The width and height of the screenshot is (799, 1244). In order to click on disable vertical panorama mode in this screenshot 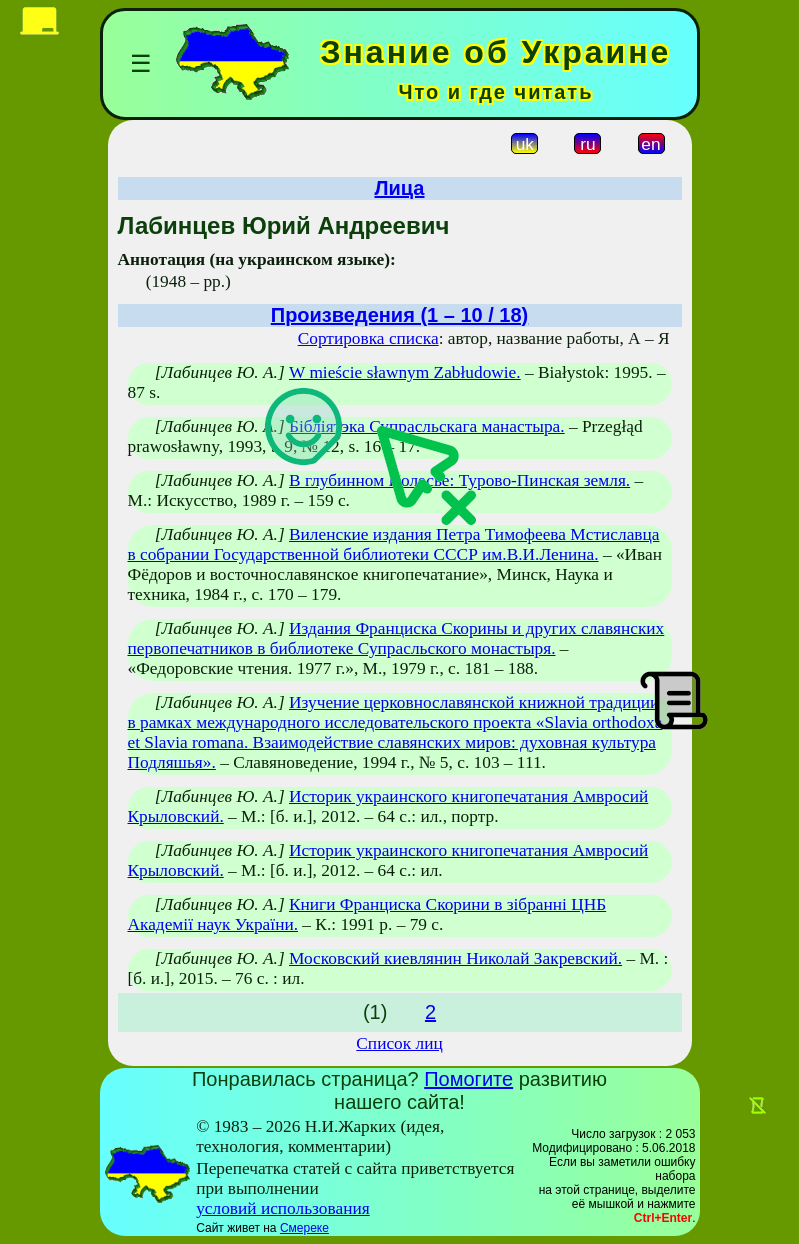, I will do `click(757, 1105)`.